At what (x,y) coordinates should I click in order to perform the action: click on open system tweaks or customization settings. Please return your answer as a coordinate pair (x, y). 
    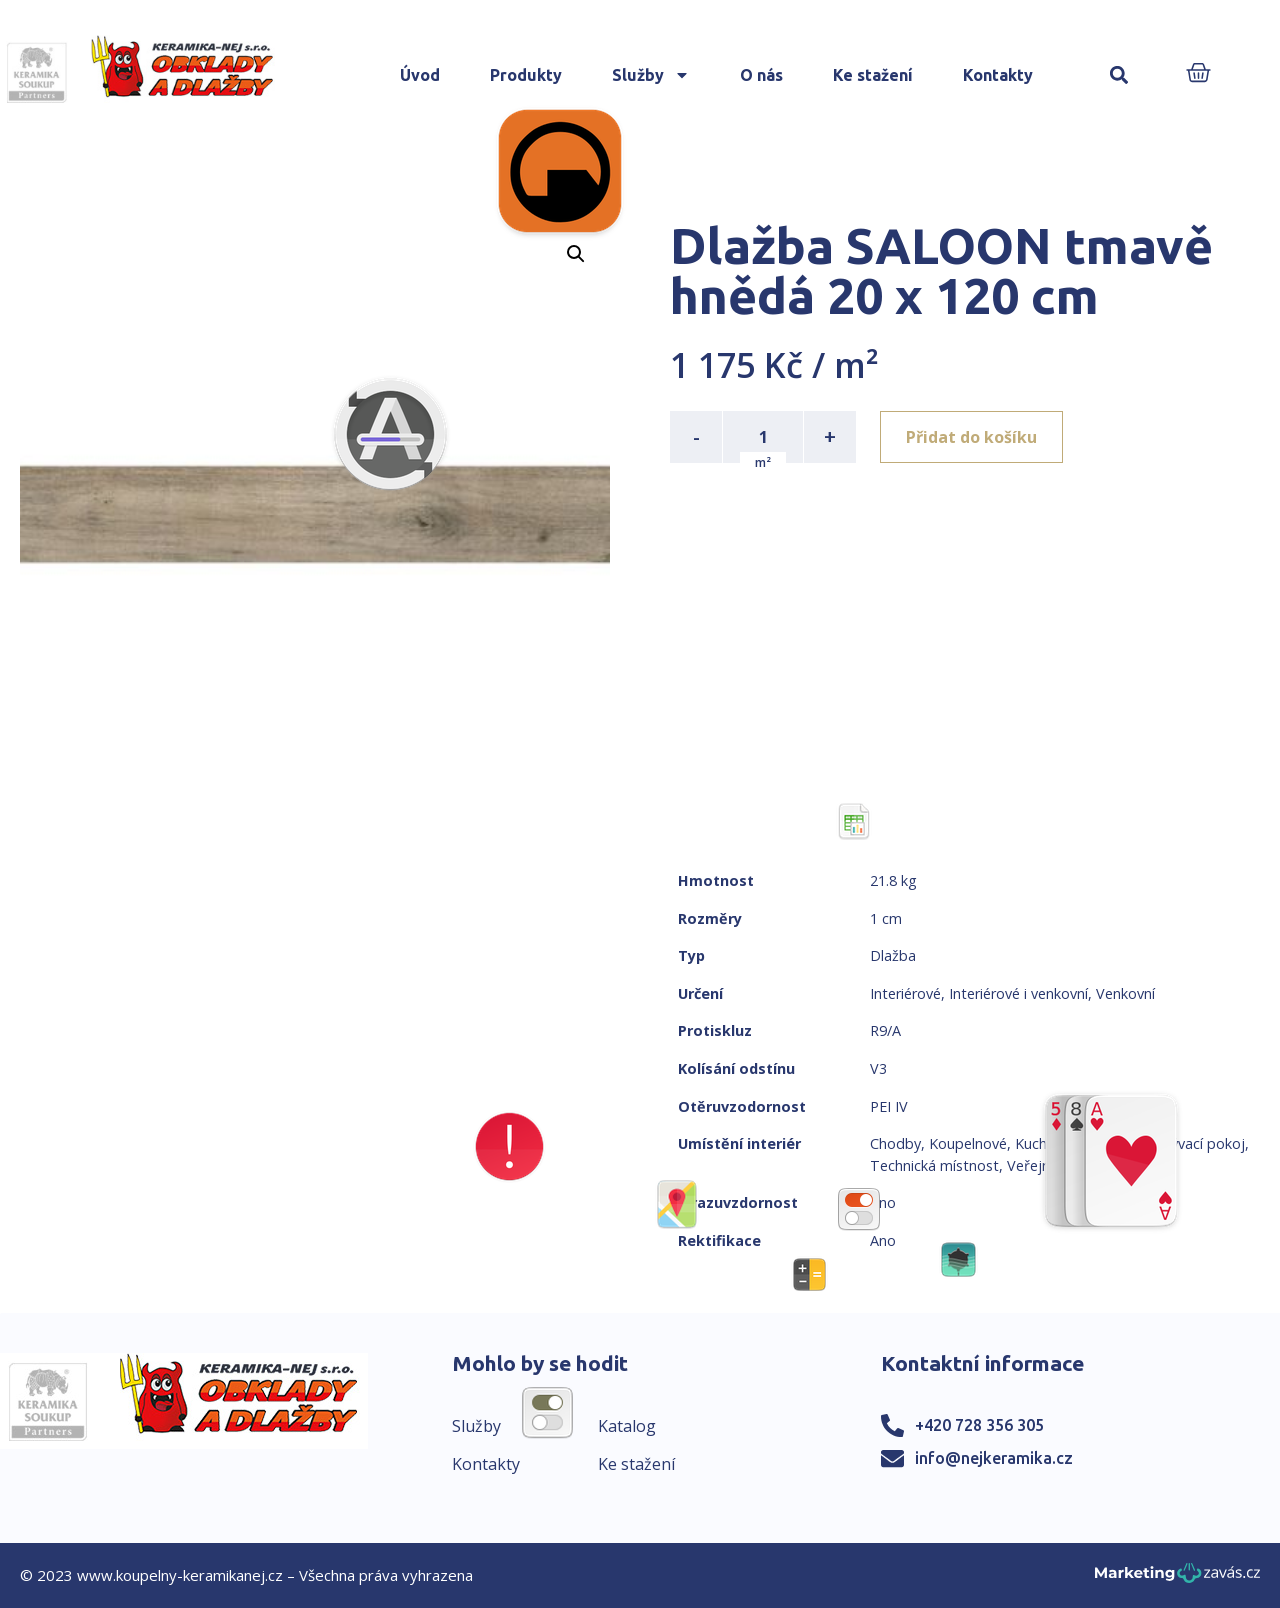
    Looking at the image, I should click on (547, 1412).